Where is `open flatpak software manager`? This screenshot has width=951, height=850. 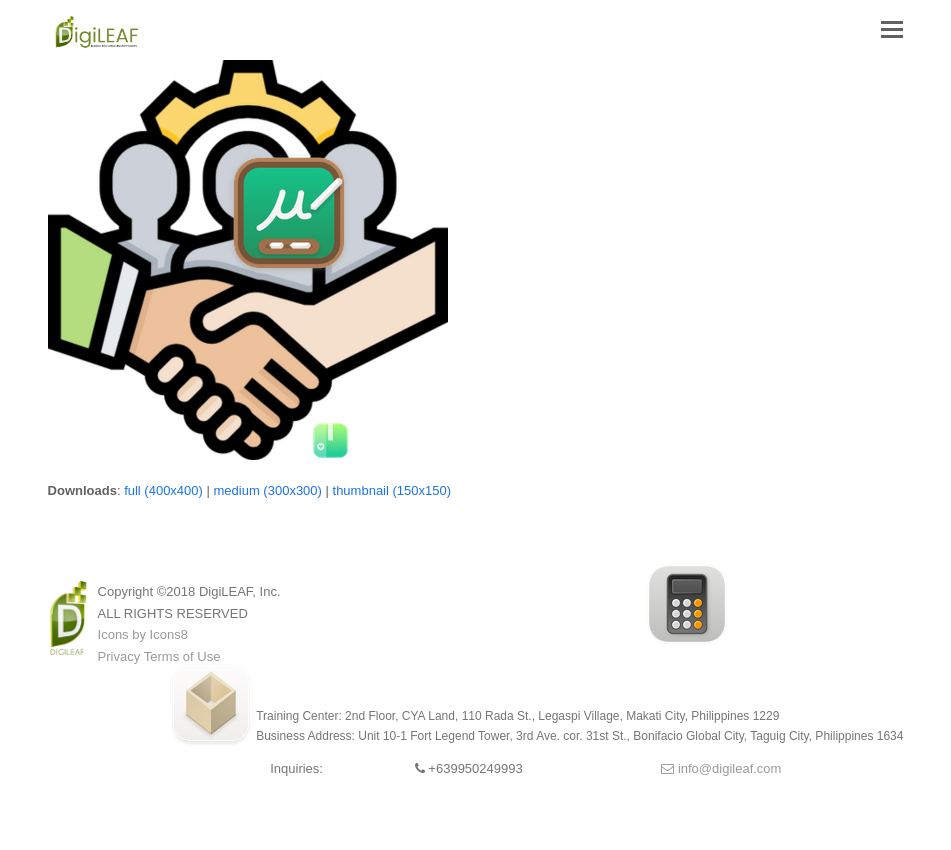 open flatpak software manager is located at coordinates (211, 703).